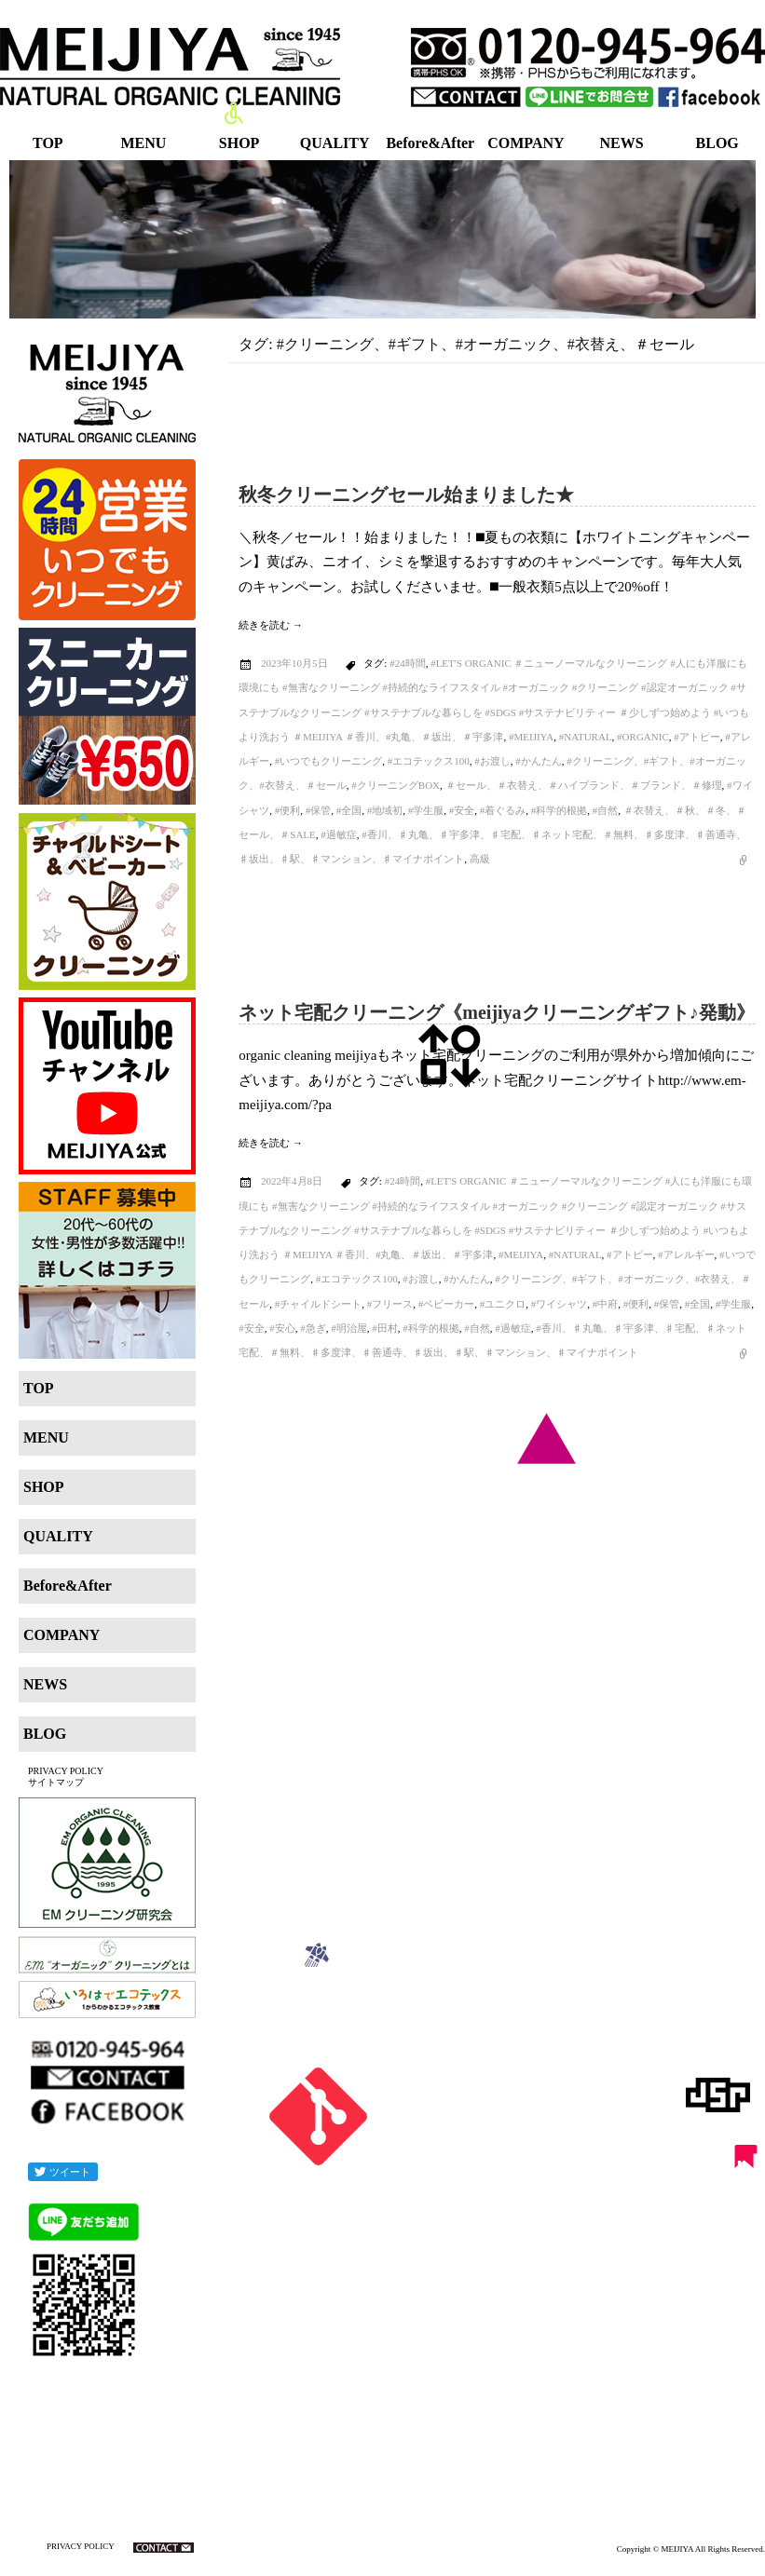 This screenshot has height=2576, width=765. Describe the element at coordinates (717, 2095) in the screenshot. I see `jsr (javascript registry) logo` at that location.